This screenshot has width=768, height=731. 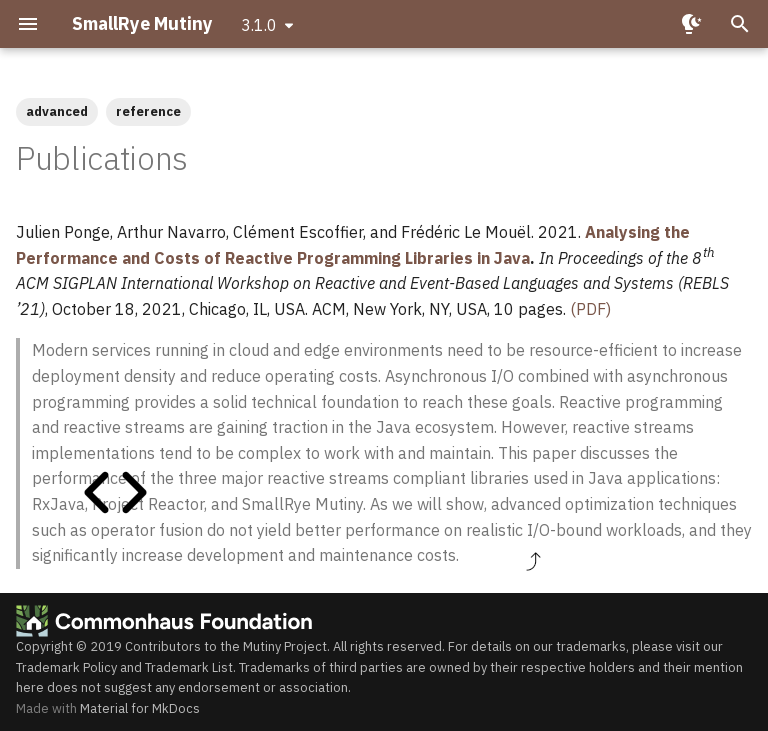 What do you see at coordinates (115, 492) in the screenshot?
I see `expand or resize content horizontally` at bounding box center [115, 492].